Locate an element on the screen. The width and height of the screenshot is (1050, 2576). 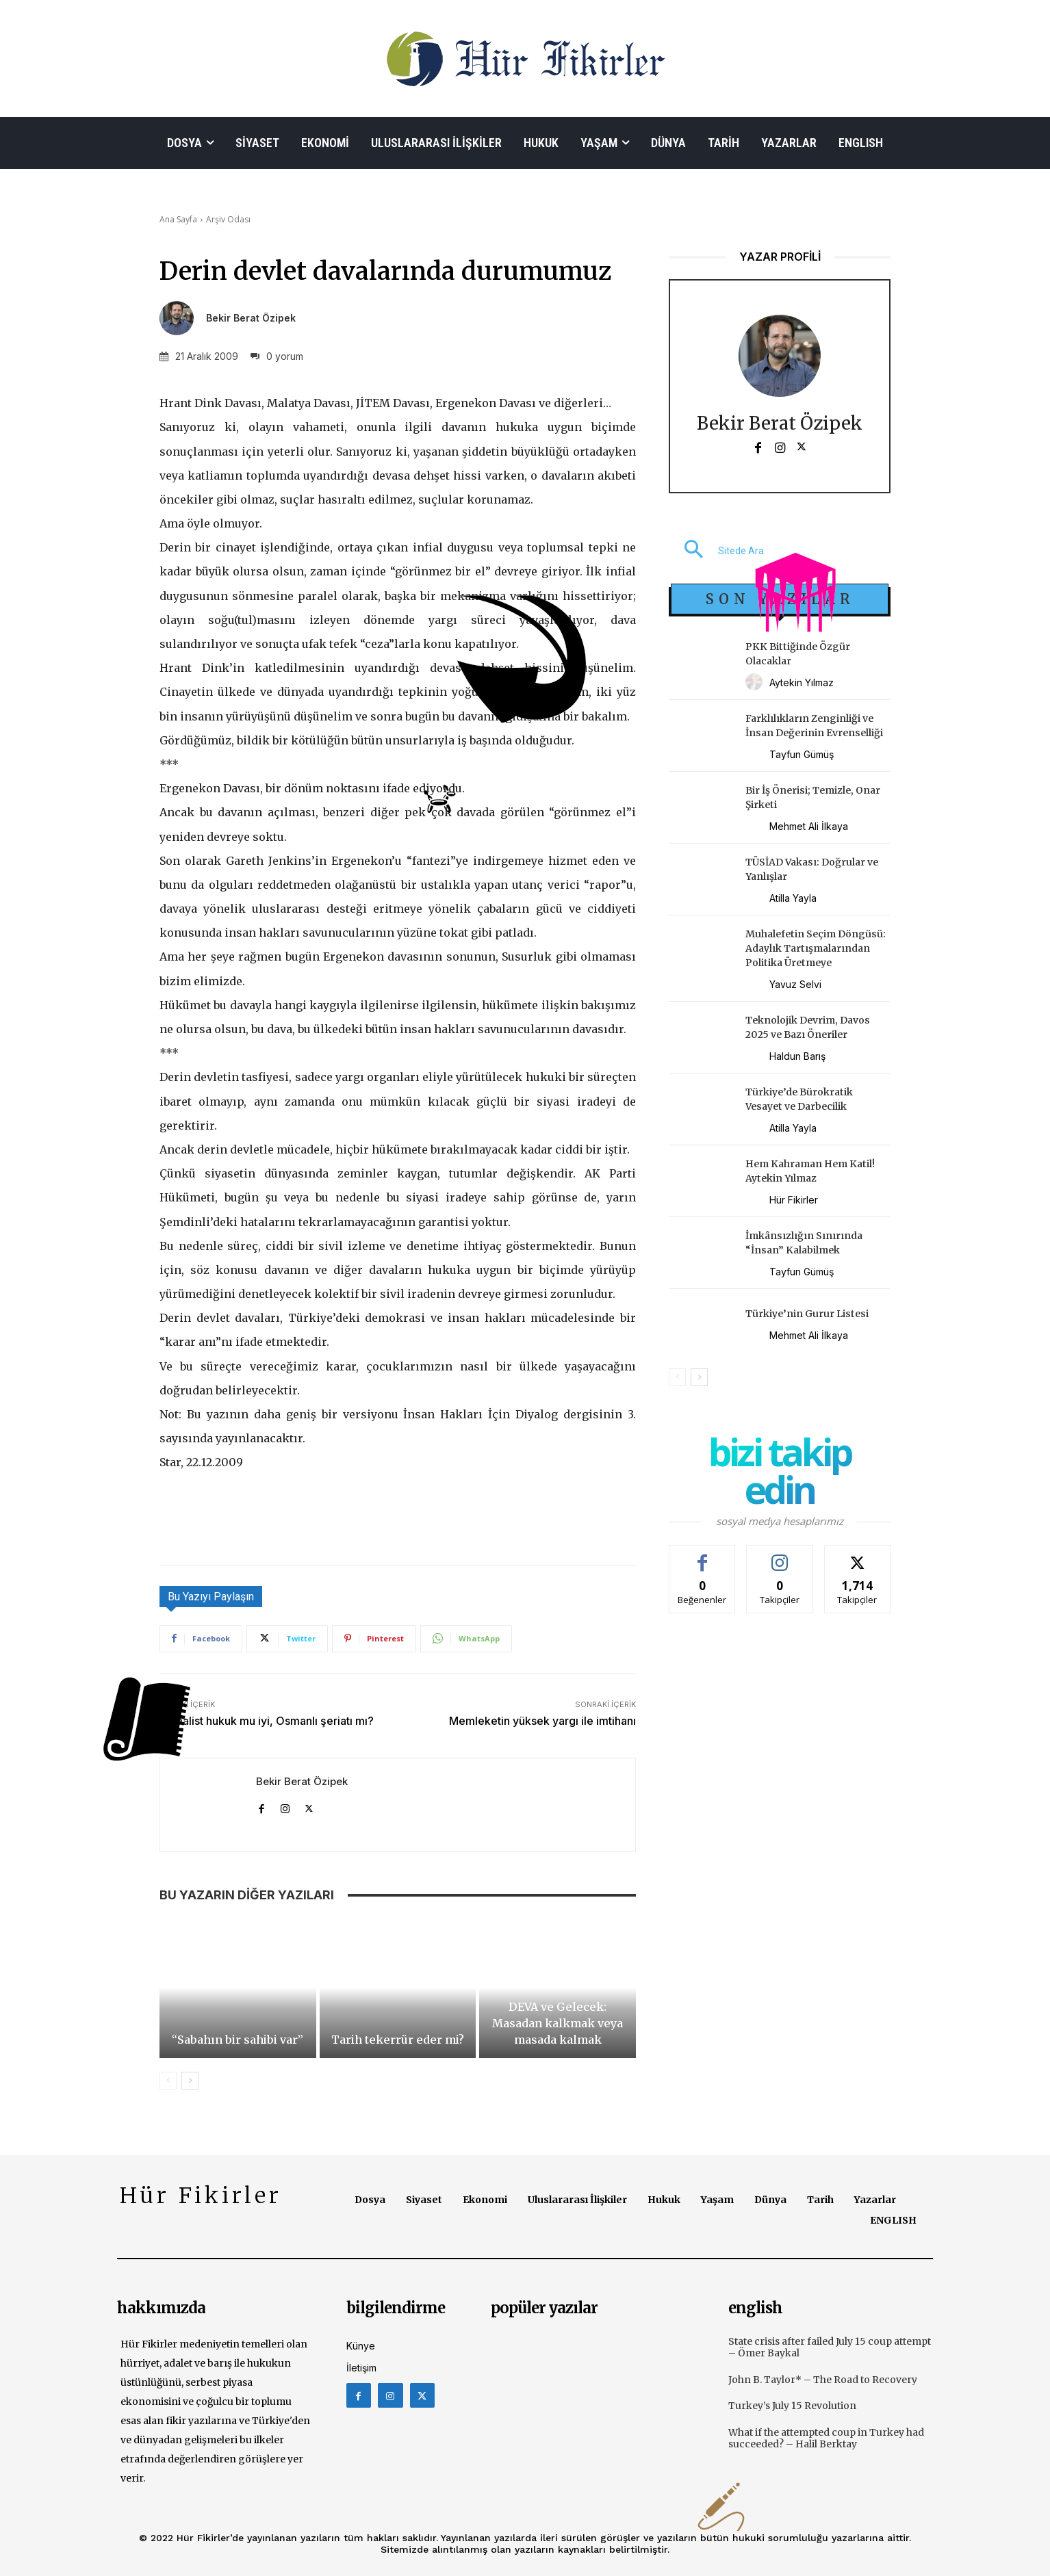
indicates a frozen or locked item in gameplay is located at coordinates (795, 591).